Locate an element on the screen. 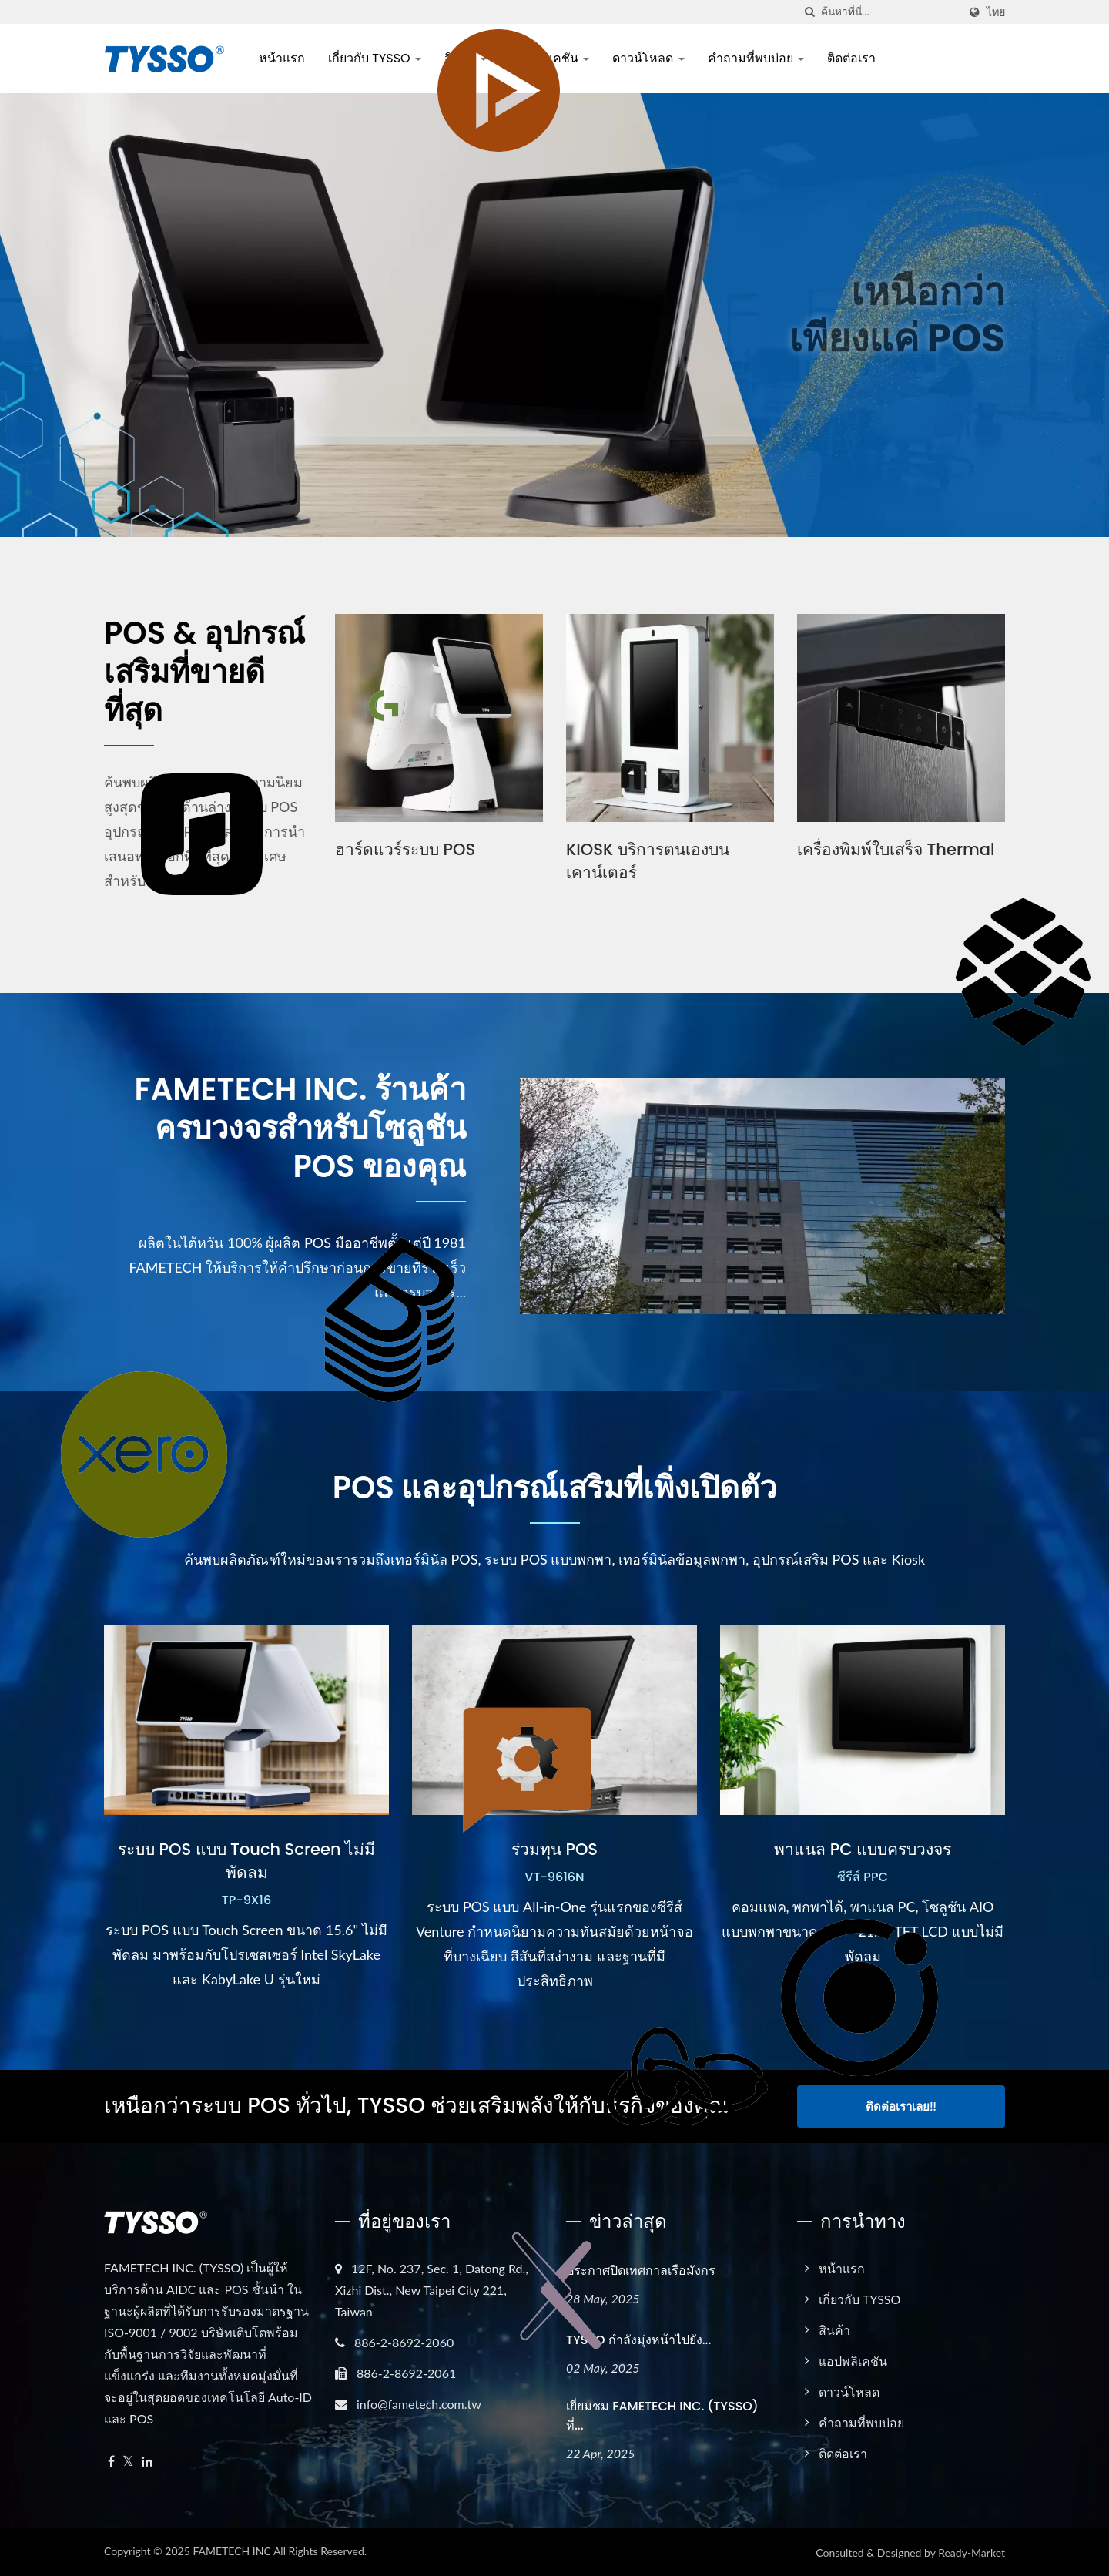 This screenshot has width=1109, height=2576. redux-saga library logo is located at coordinates (688, 2076).